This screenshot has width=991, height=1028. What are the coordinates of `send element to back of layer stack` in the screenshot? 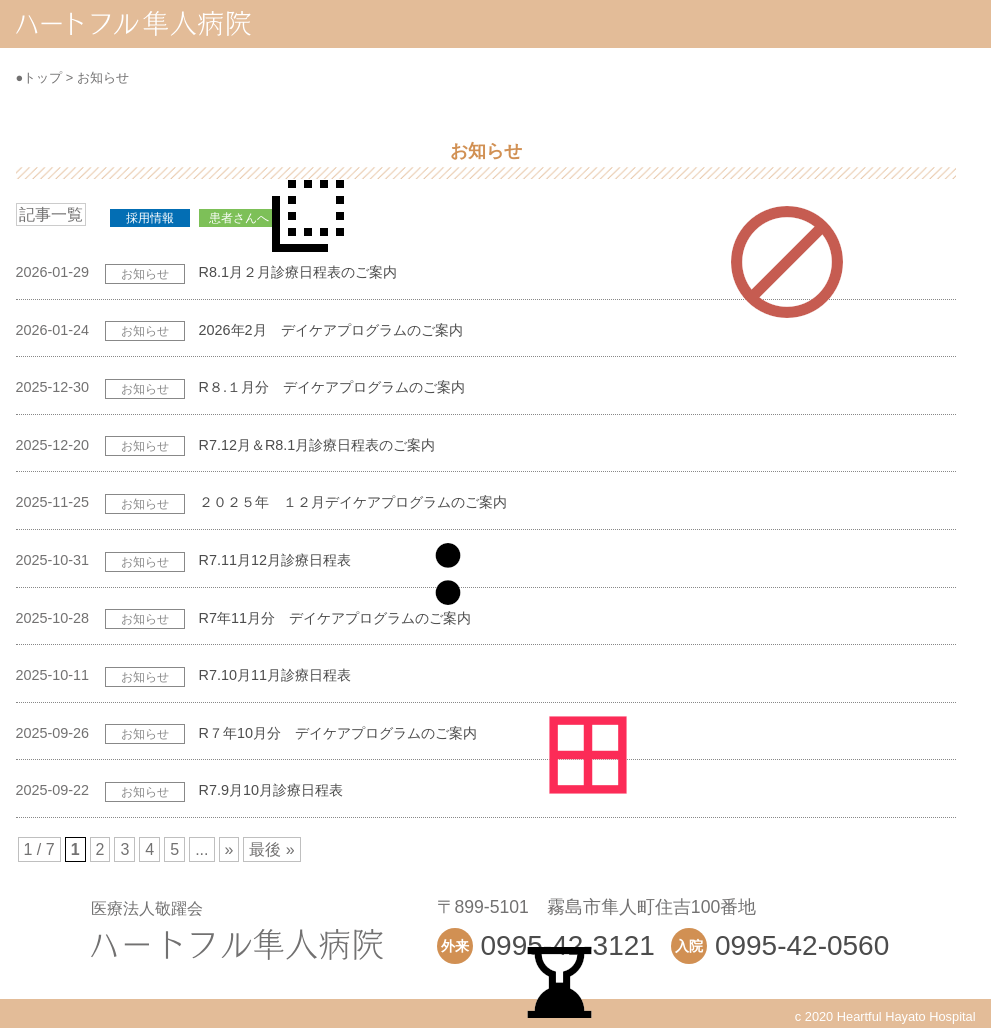 It's located at (308, 216).